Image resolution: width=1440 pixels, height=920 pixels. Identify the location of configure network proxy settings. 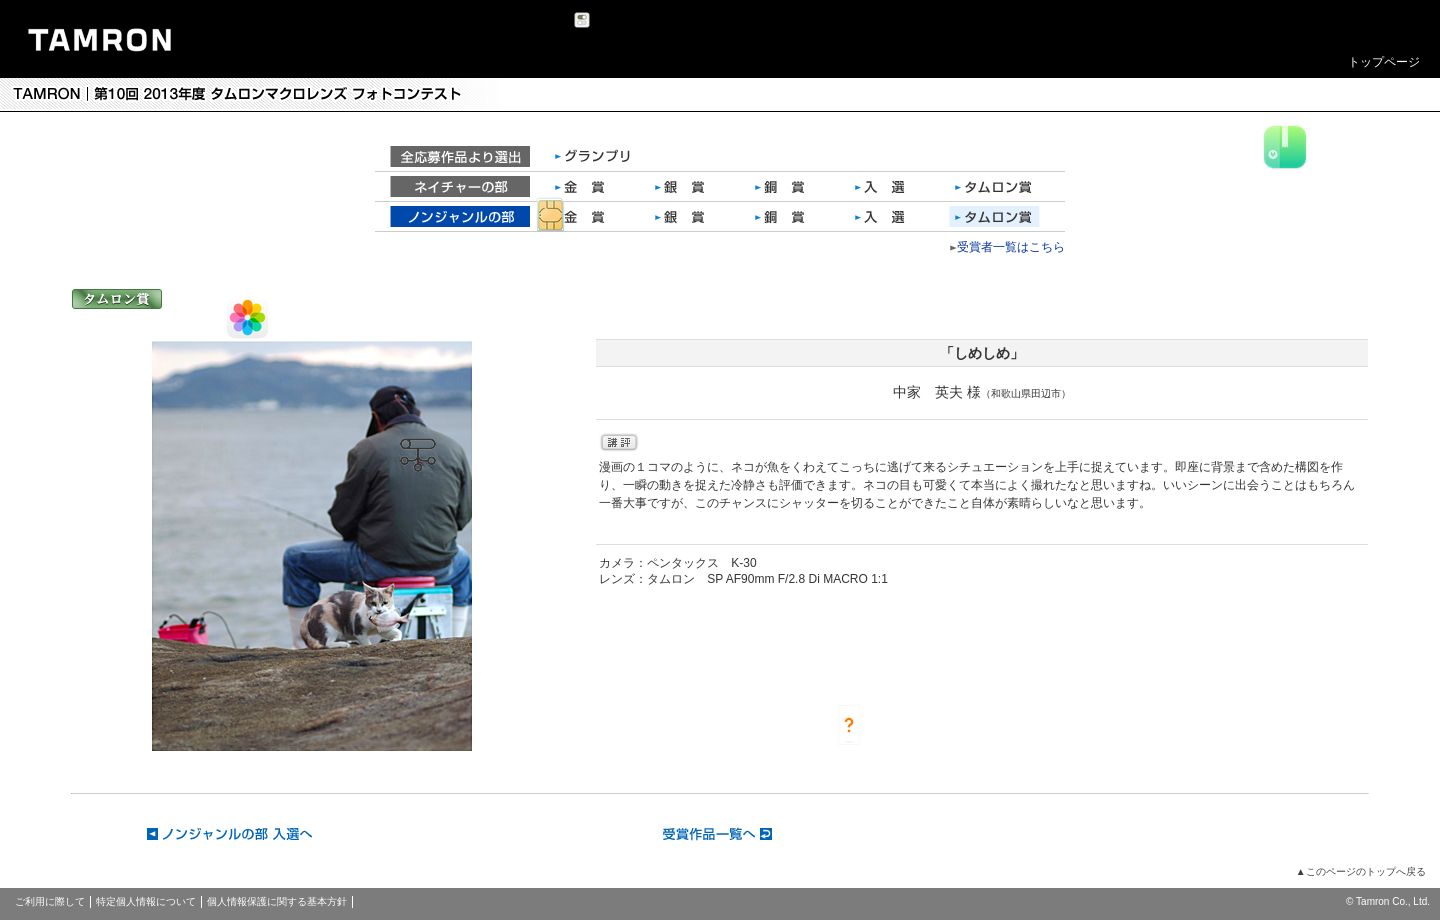
(418, 454).